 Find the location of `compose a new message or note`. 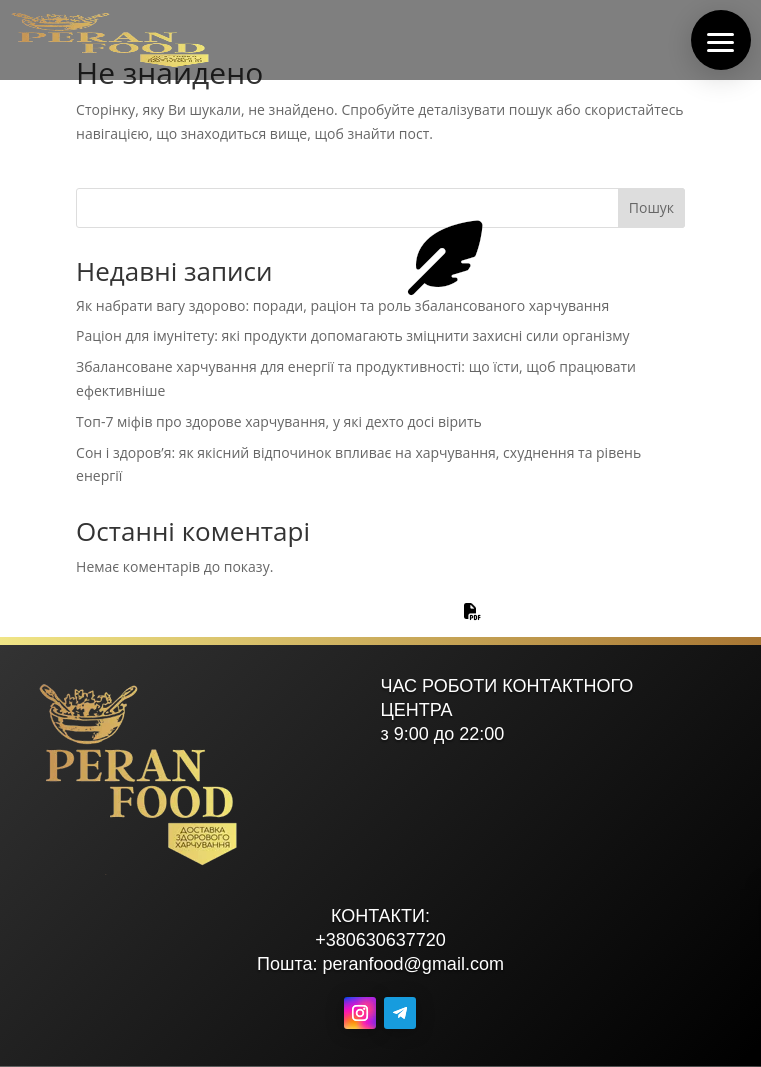

compose a new message or note is located at coordinates (444, 258).